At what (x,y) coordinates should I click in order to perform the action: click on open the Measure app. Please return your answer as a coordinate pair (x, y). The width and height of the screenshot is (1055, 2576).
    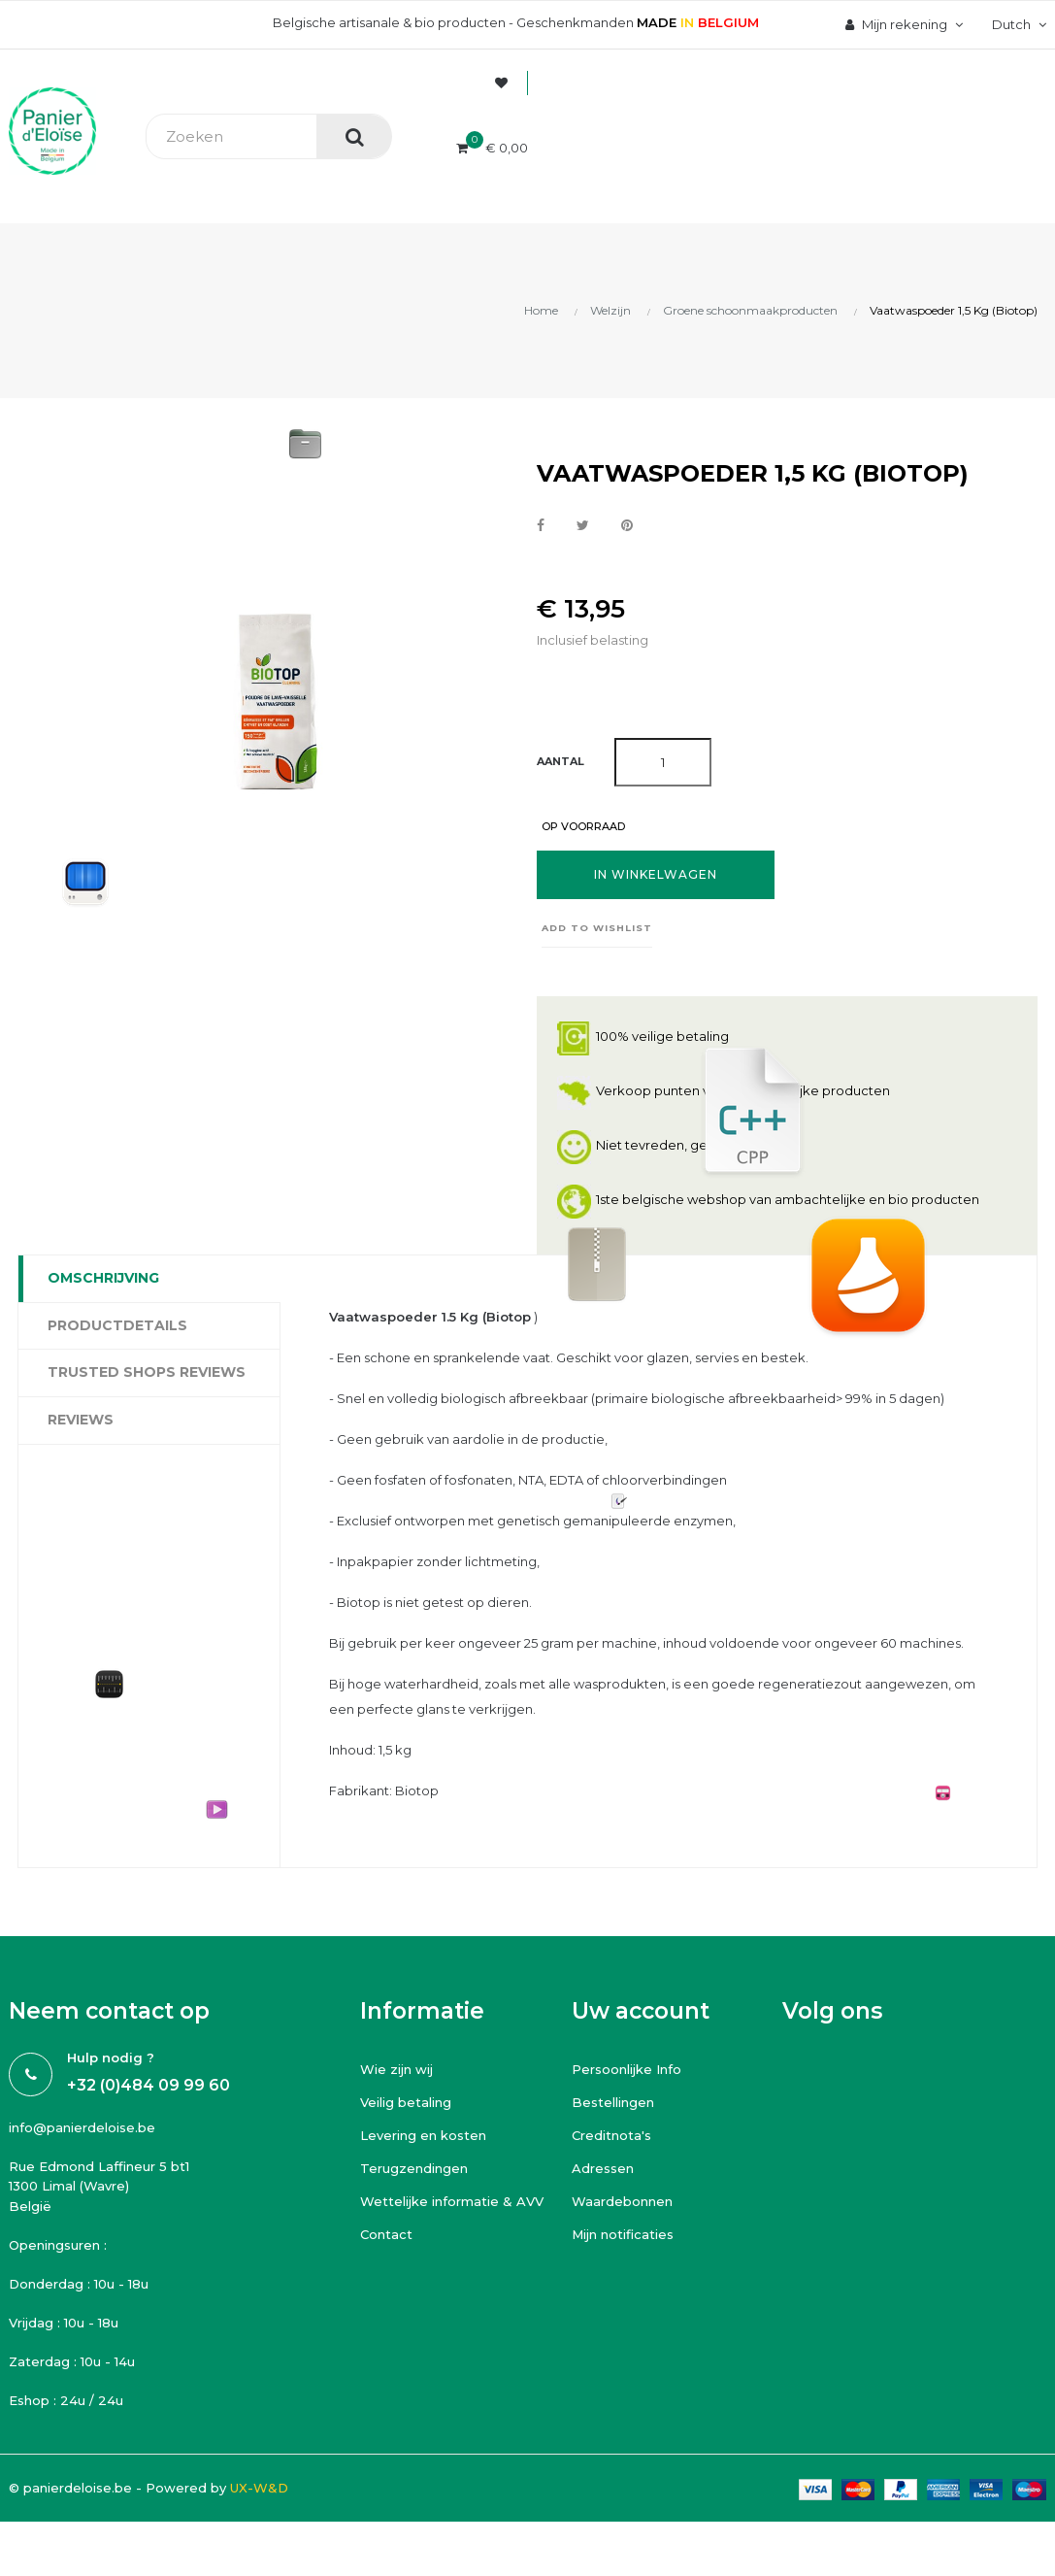
    Looking at the image, I should click on (109, 1684).